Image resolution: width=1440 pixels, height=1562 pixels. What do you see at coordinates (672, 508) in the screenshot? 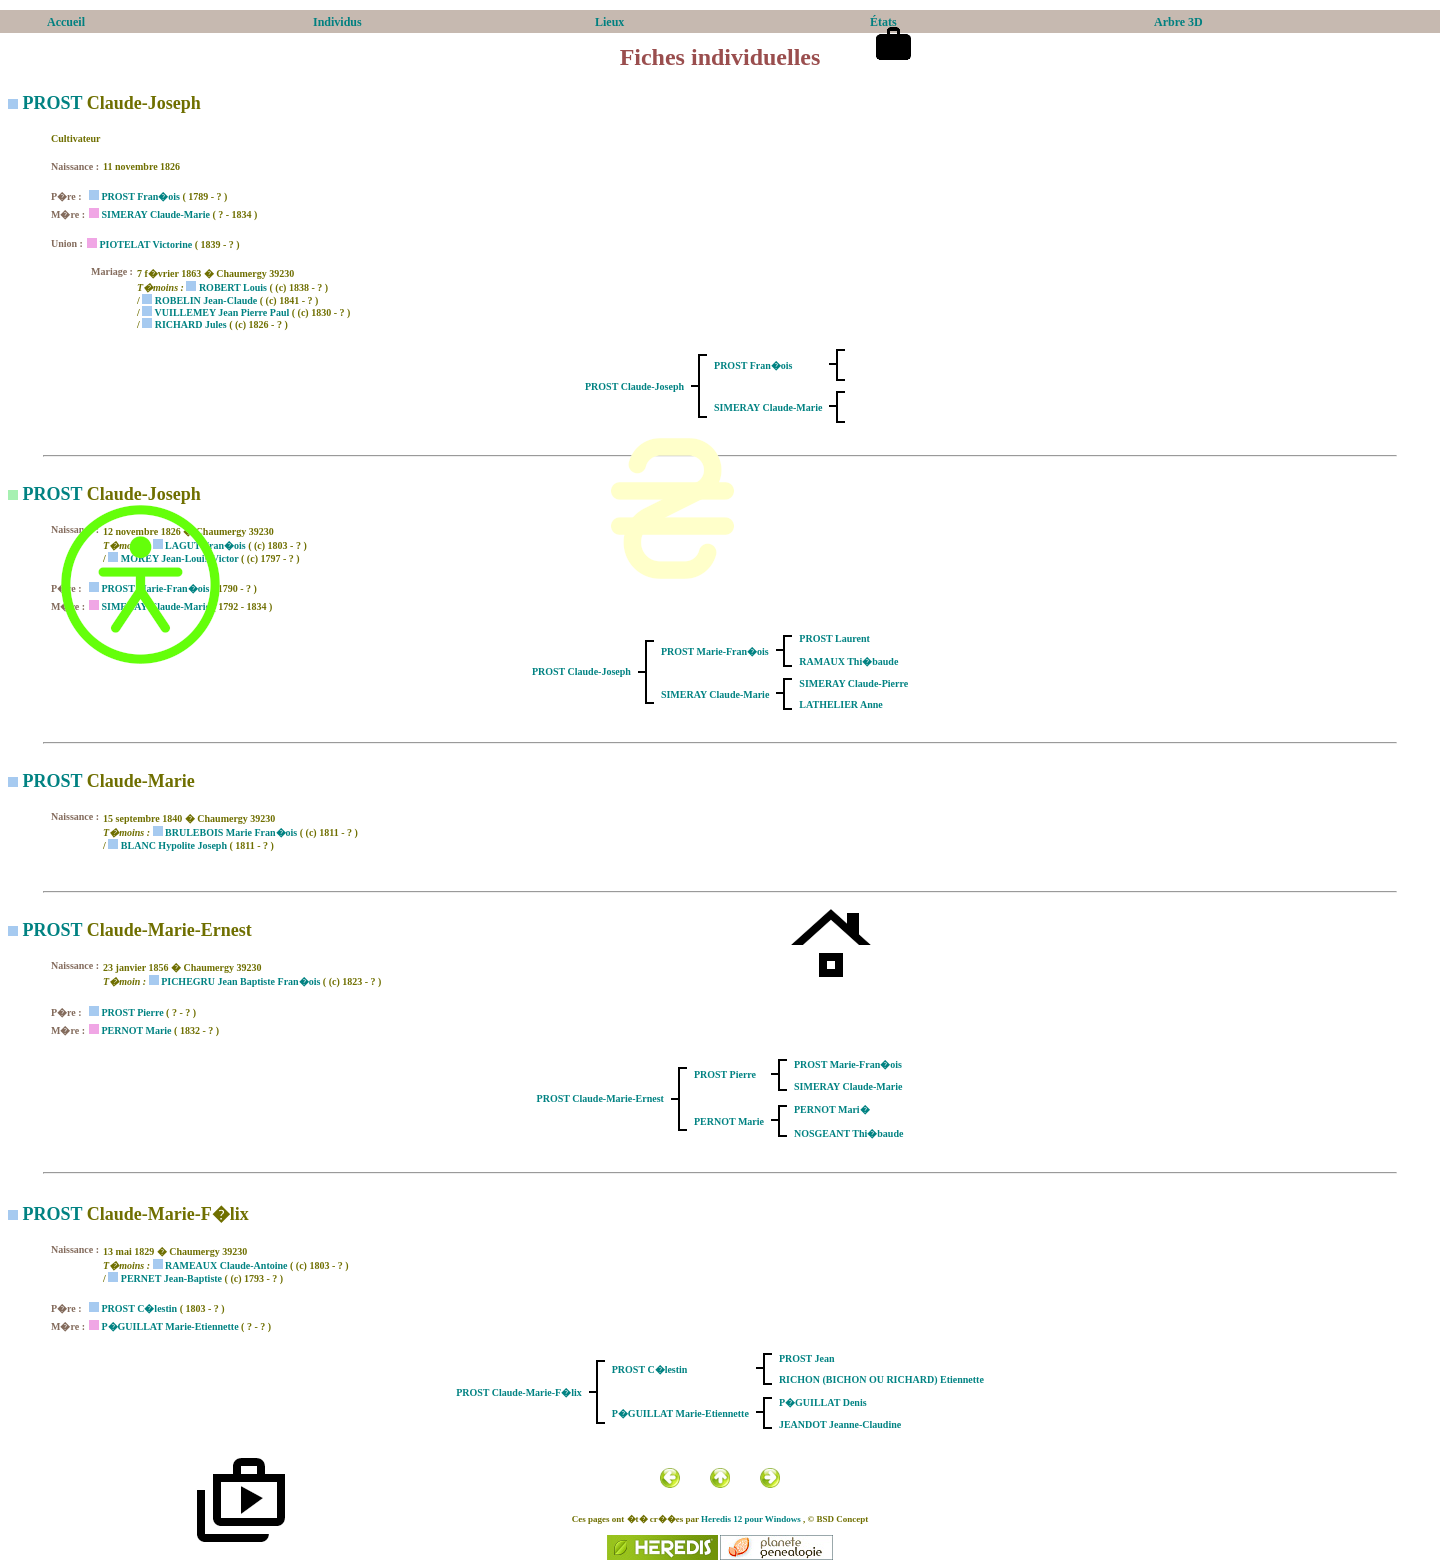
I see `indicates Ukrainian hryvnia currency` at bounding box center [672, 508].